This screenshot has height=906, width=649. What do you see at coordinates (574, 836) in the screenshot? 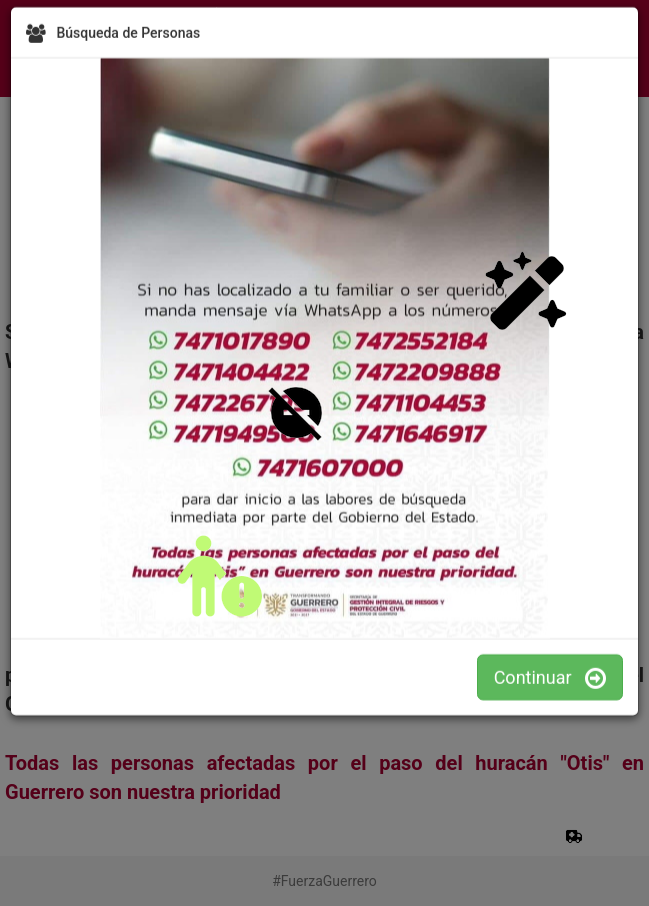
I see `request emergency medical services` at bounding box center [574, 836].